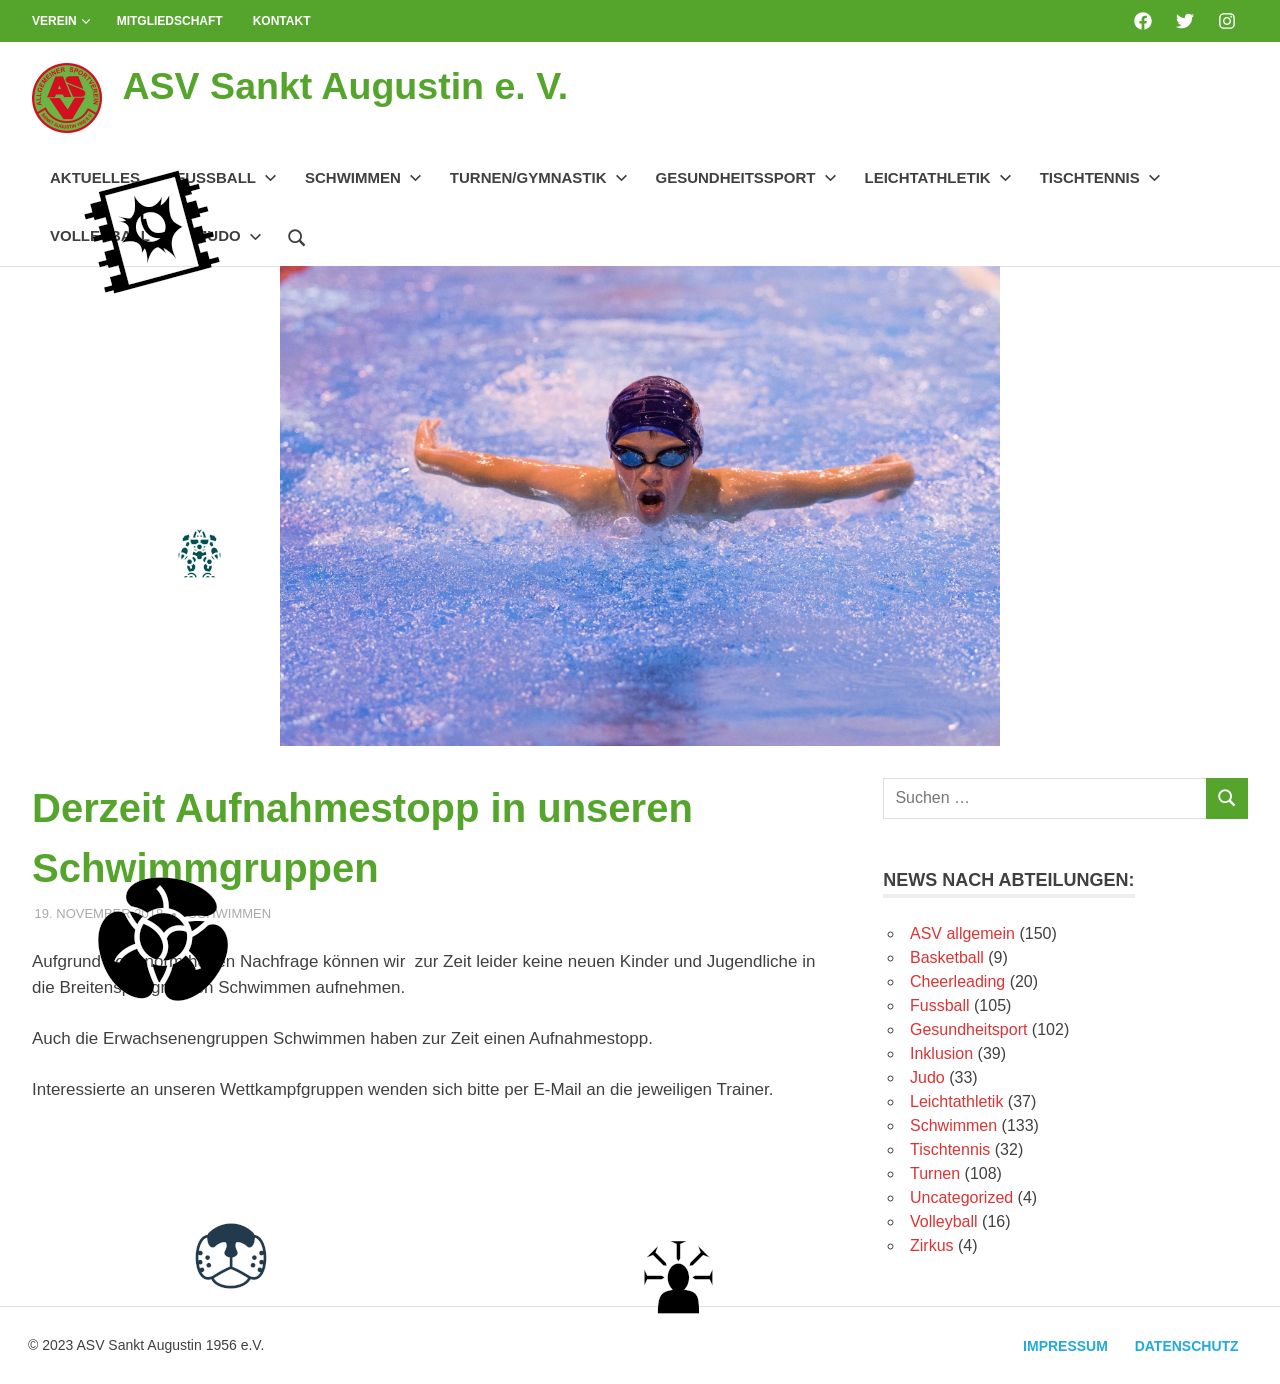  I want to click on access pet or animal-related features, so click(231, 1256).